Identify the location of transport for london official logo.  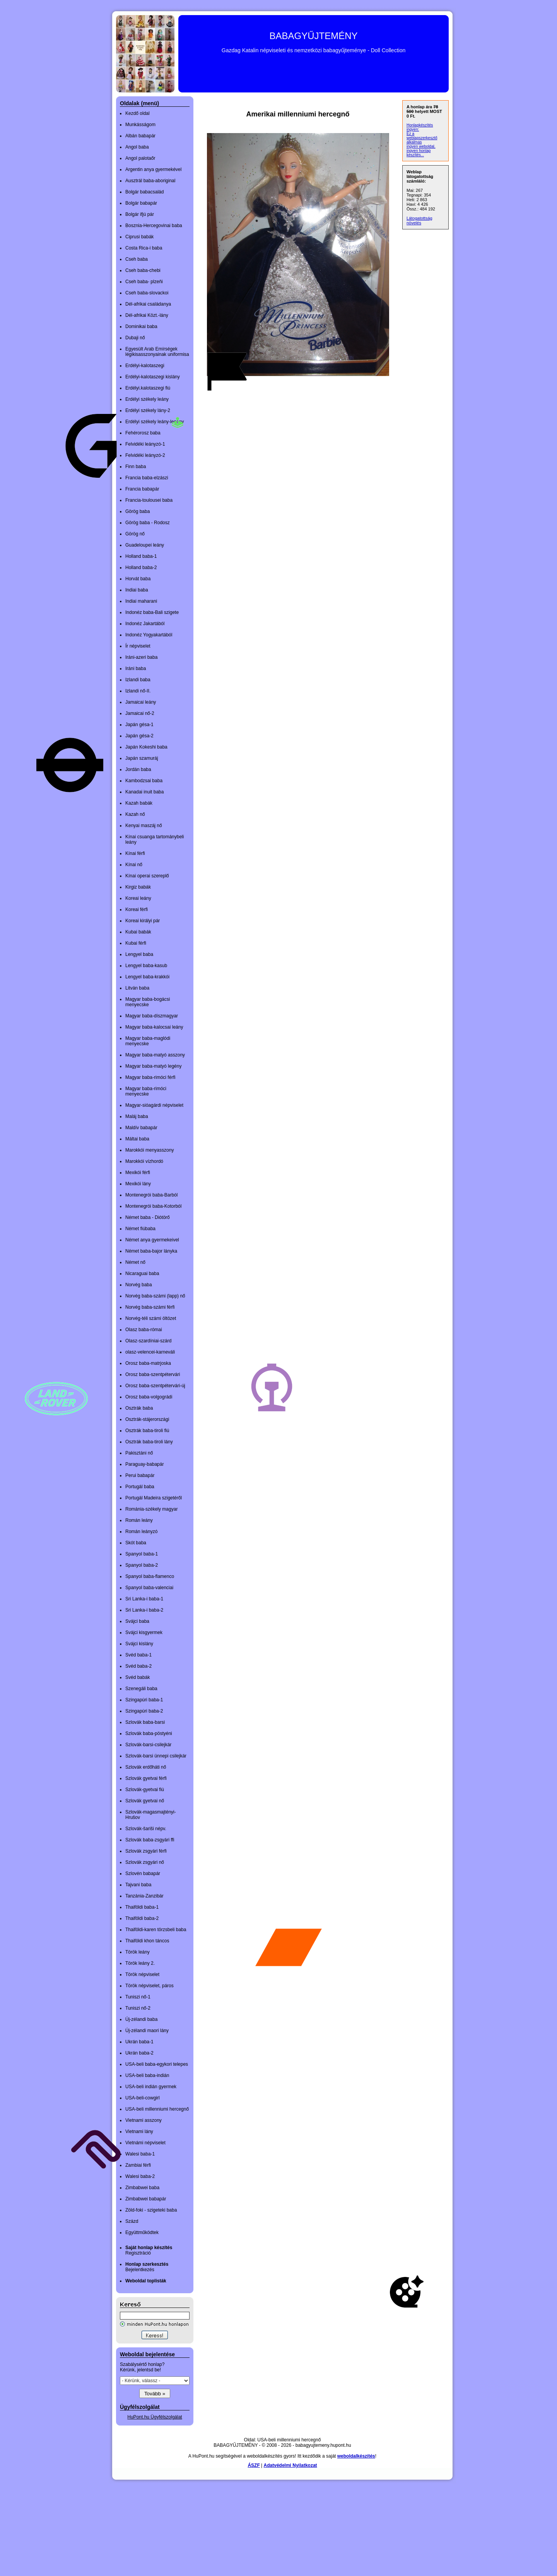
(70, 765).